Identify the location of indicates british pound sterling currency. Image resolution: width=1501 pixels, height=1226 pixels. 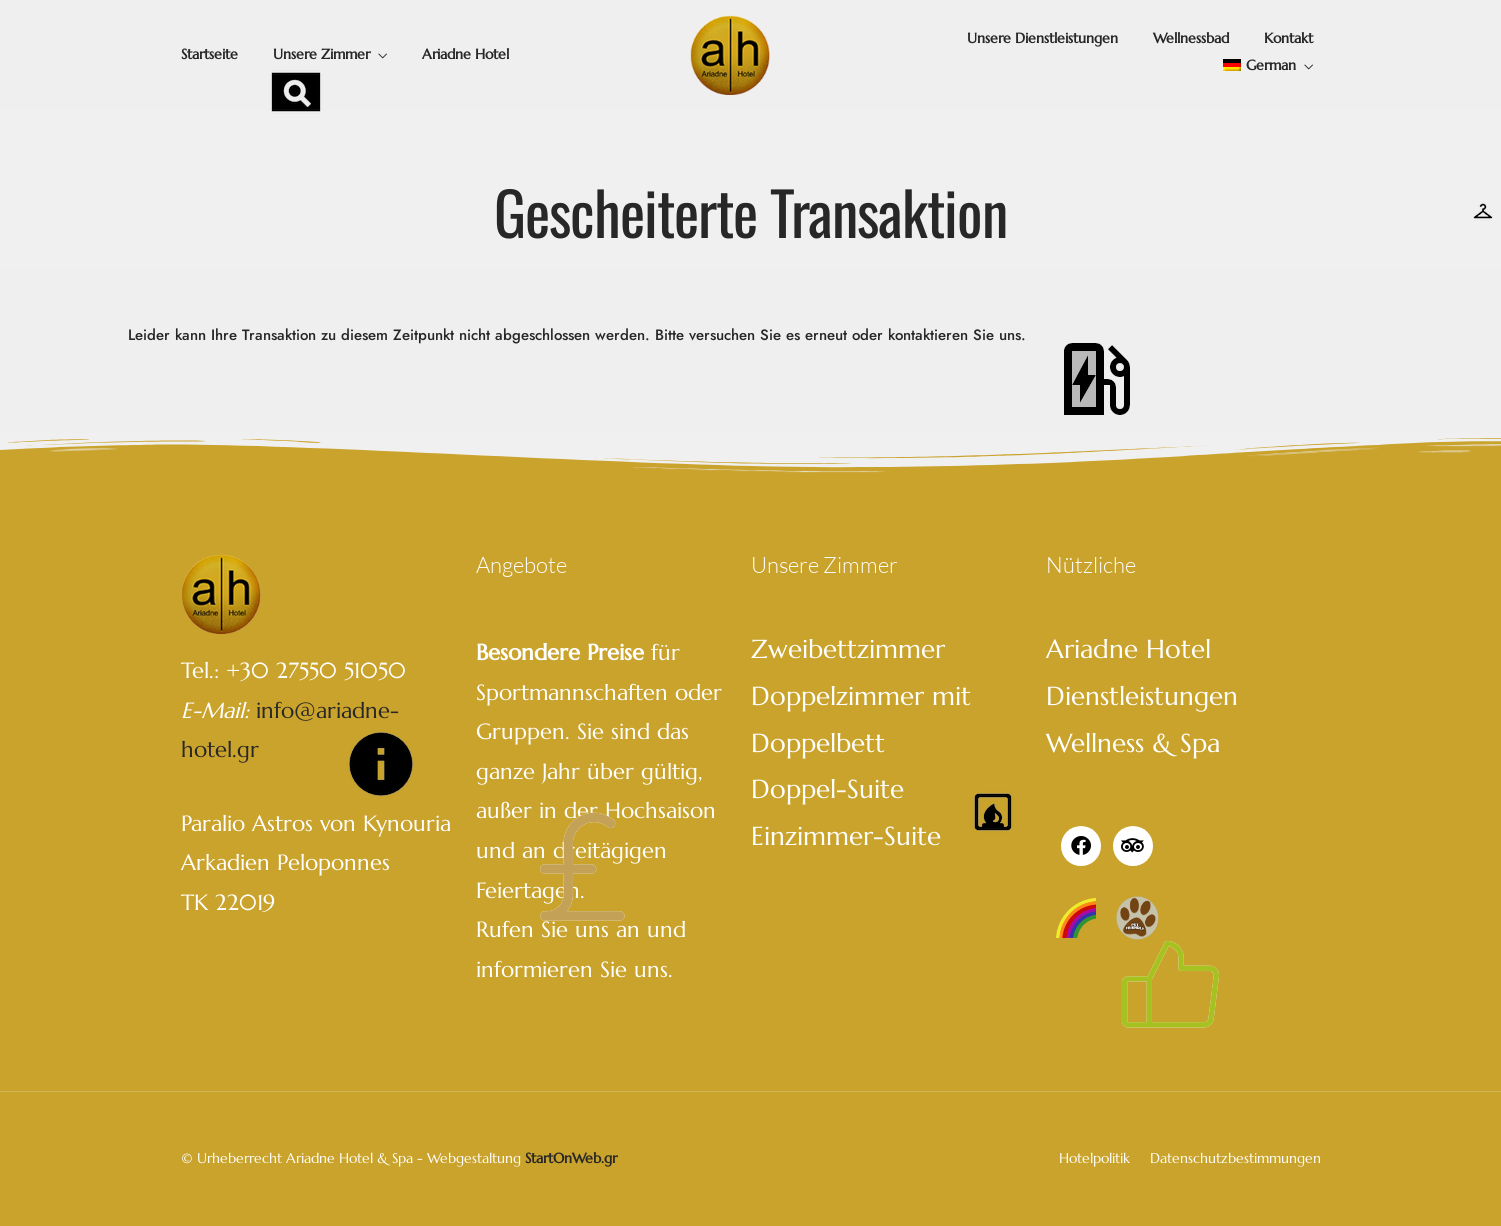
(587, 869).